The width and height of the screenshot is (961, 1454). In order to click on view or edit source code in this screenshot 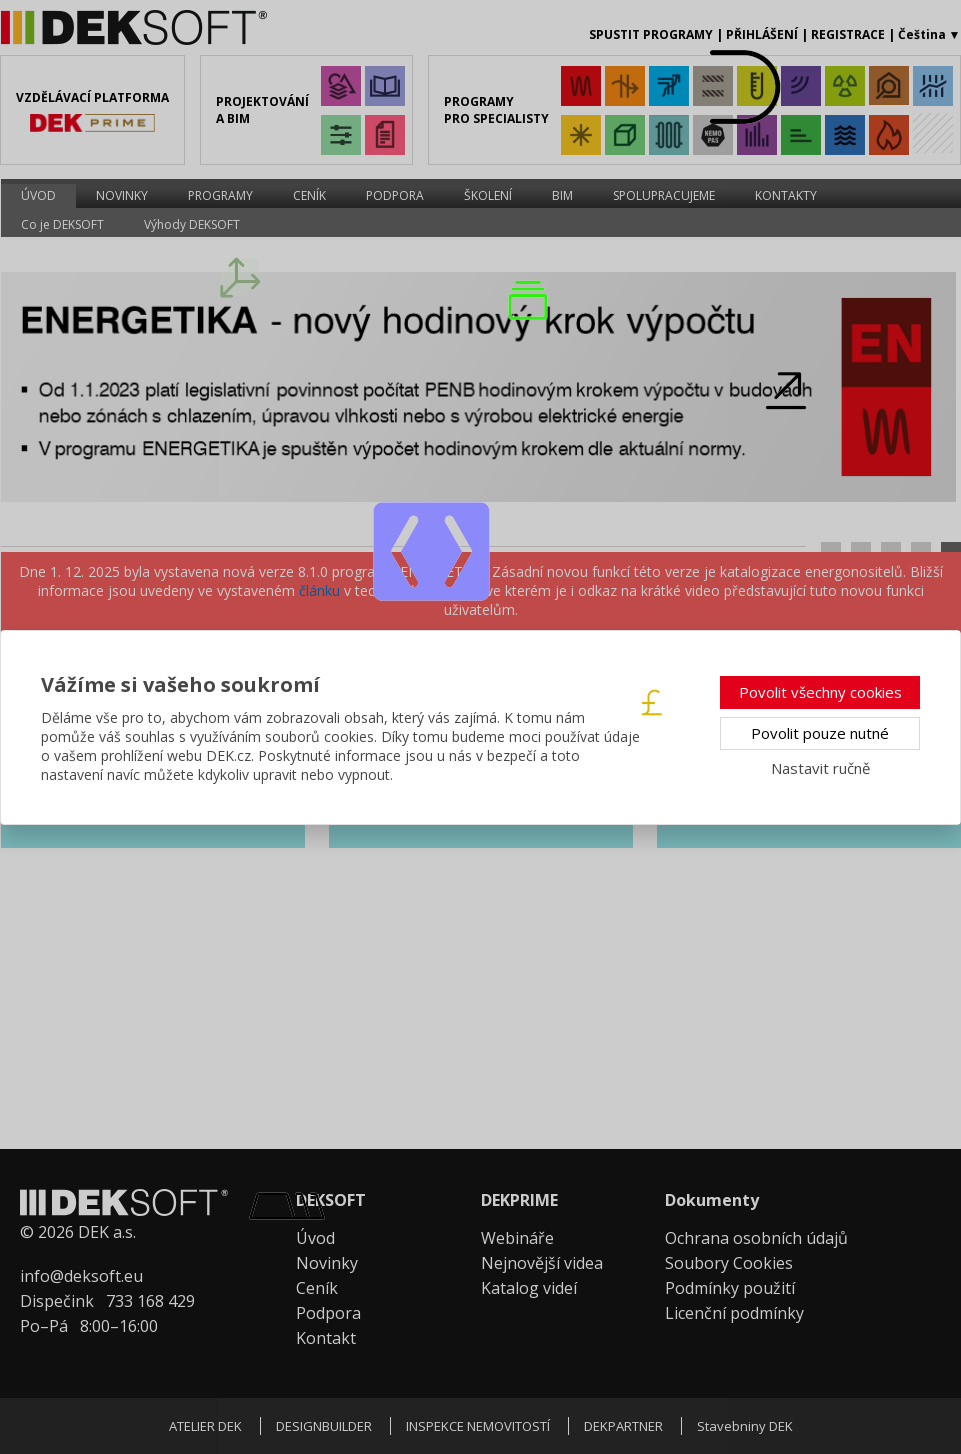, I will do `click(431, 551)`.